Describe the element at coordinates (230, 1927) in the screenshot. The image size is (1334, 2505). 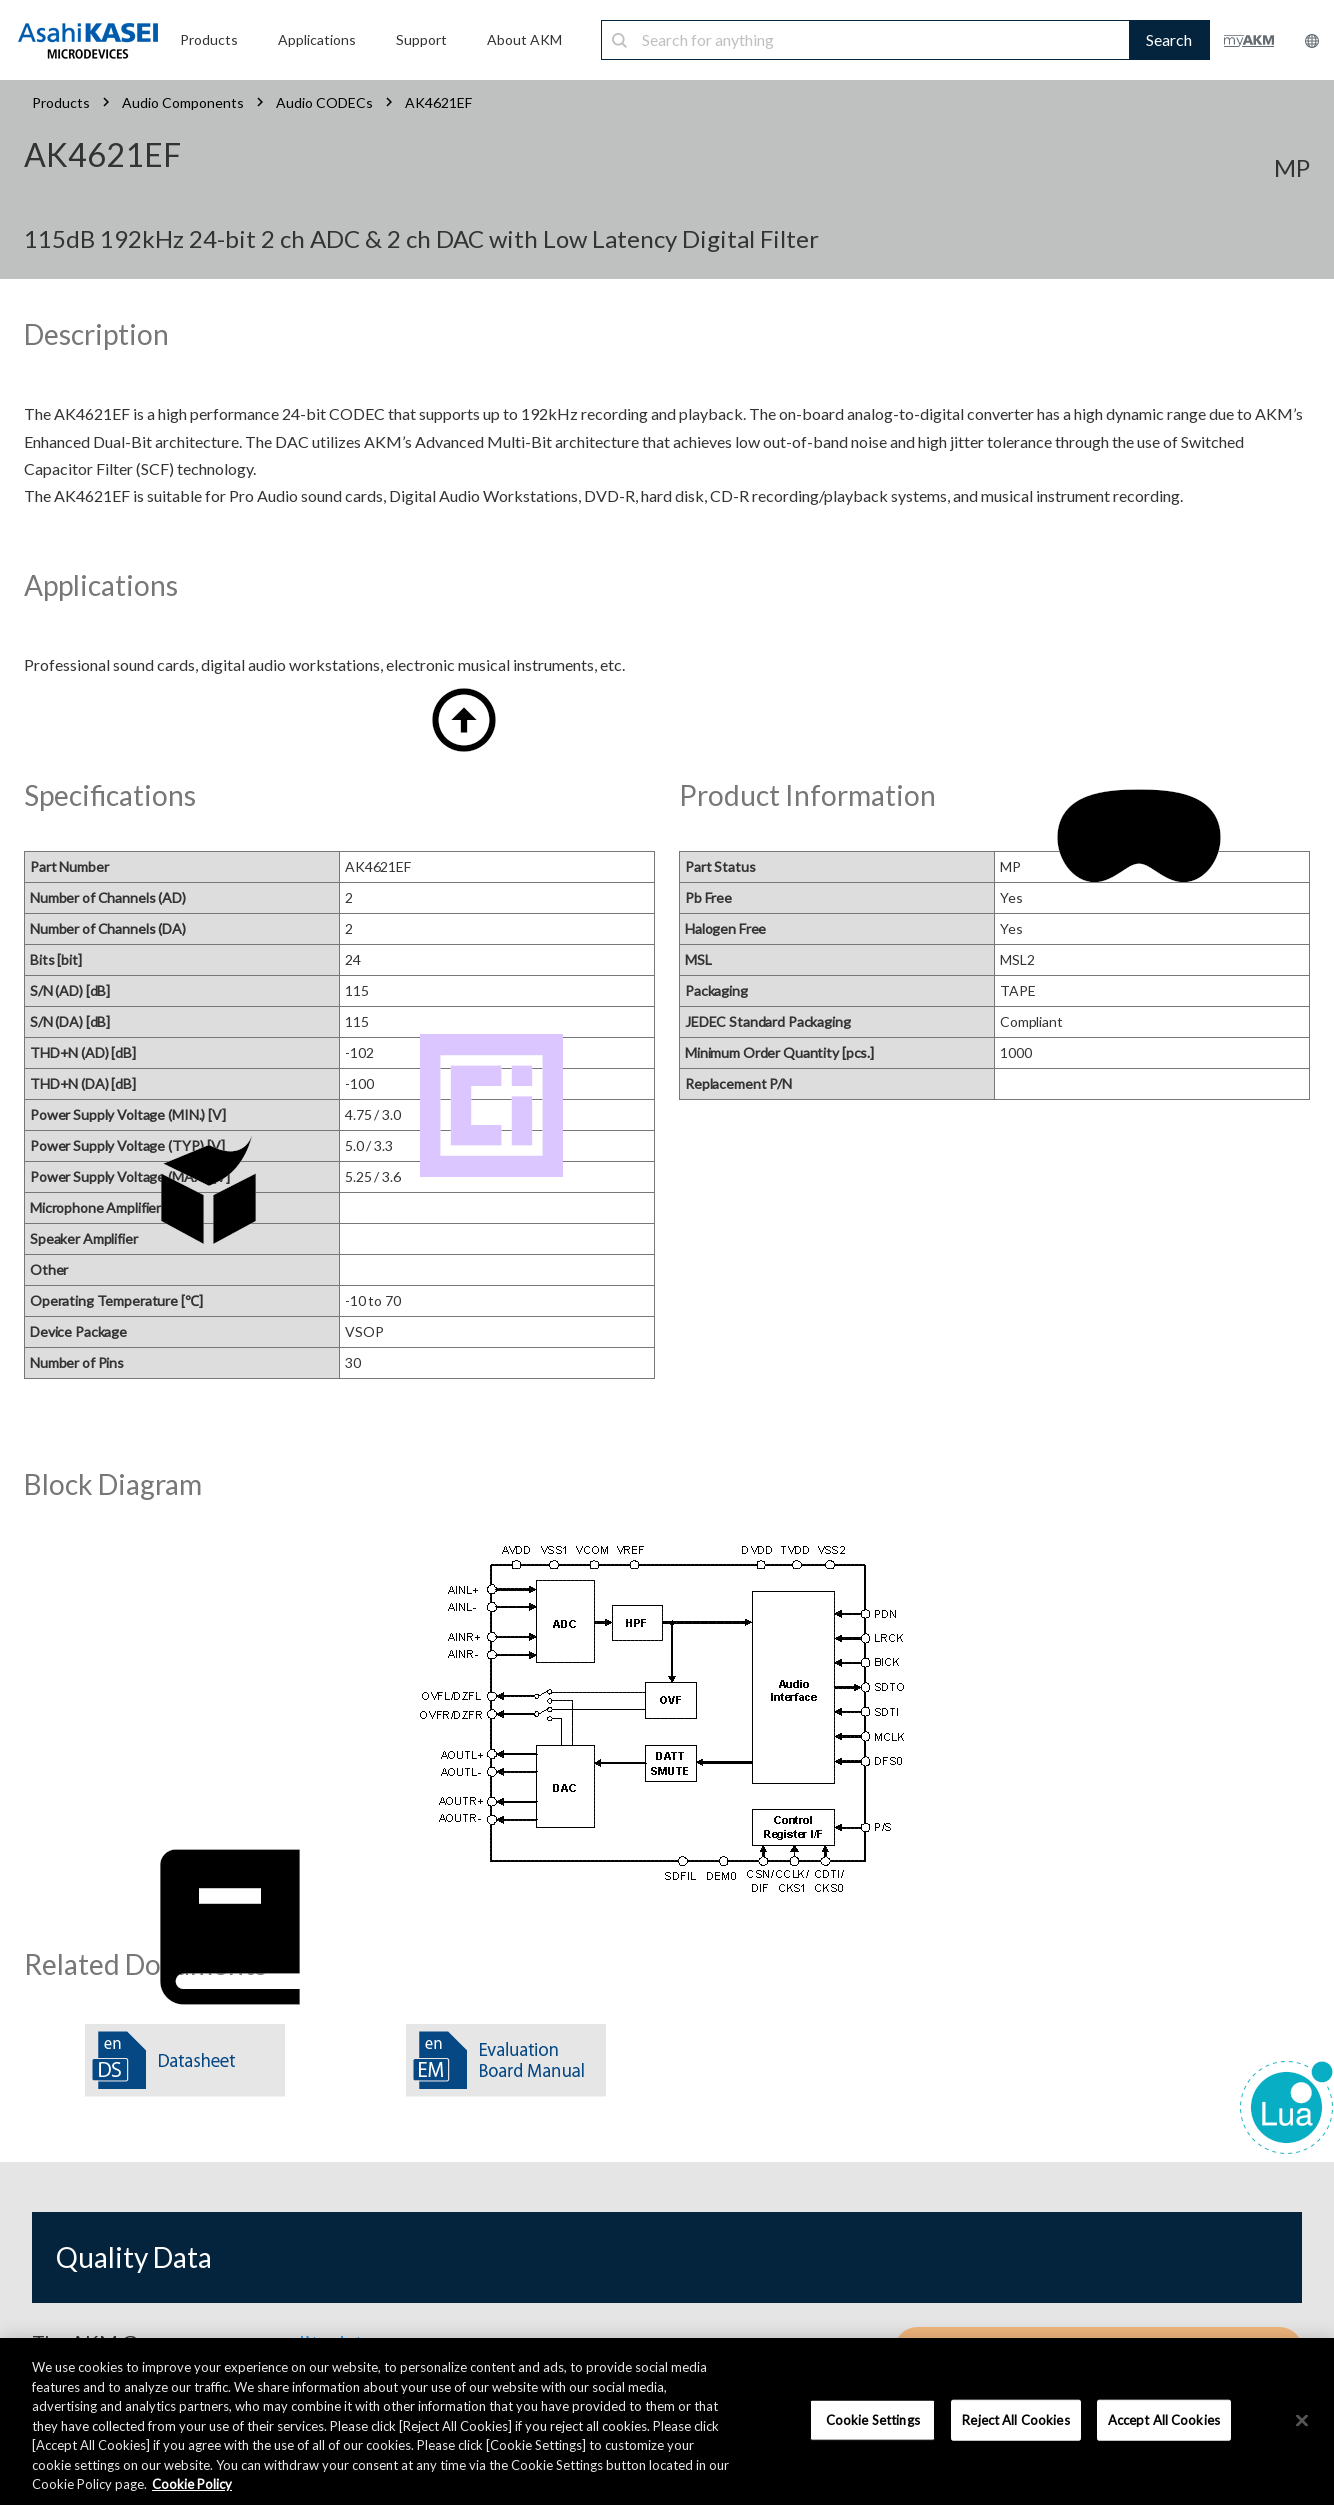
I see `open a book or reading app` at that location.